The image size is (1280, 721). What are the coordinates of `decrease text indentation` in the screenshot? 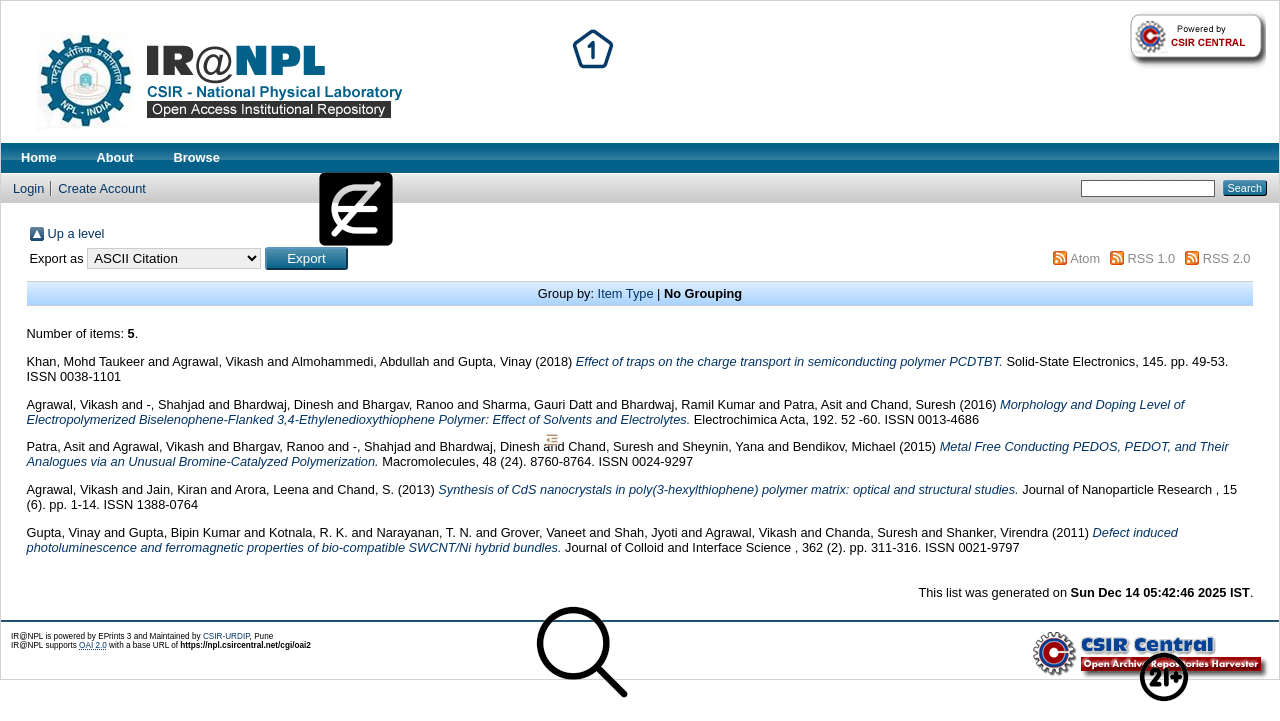 It's located at (552, 440).